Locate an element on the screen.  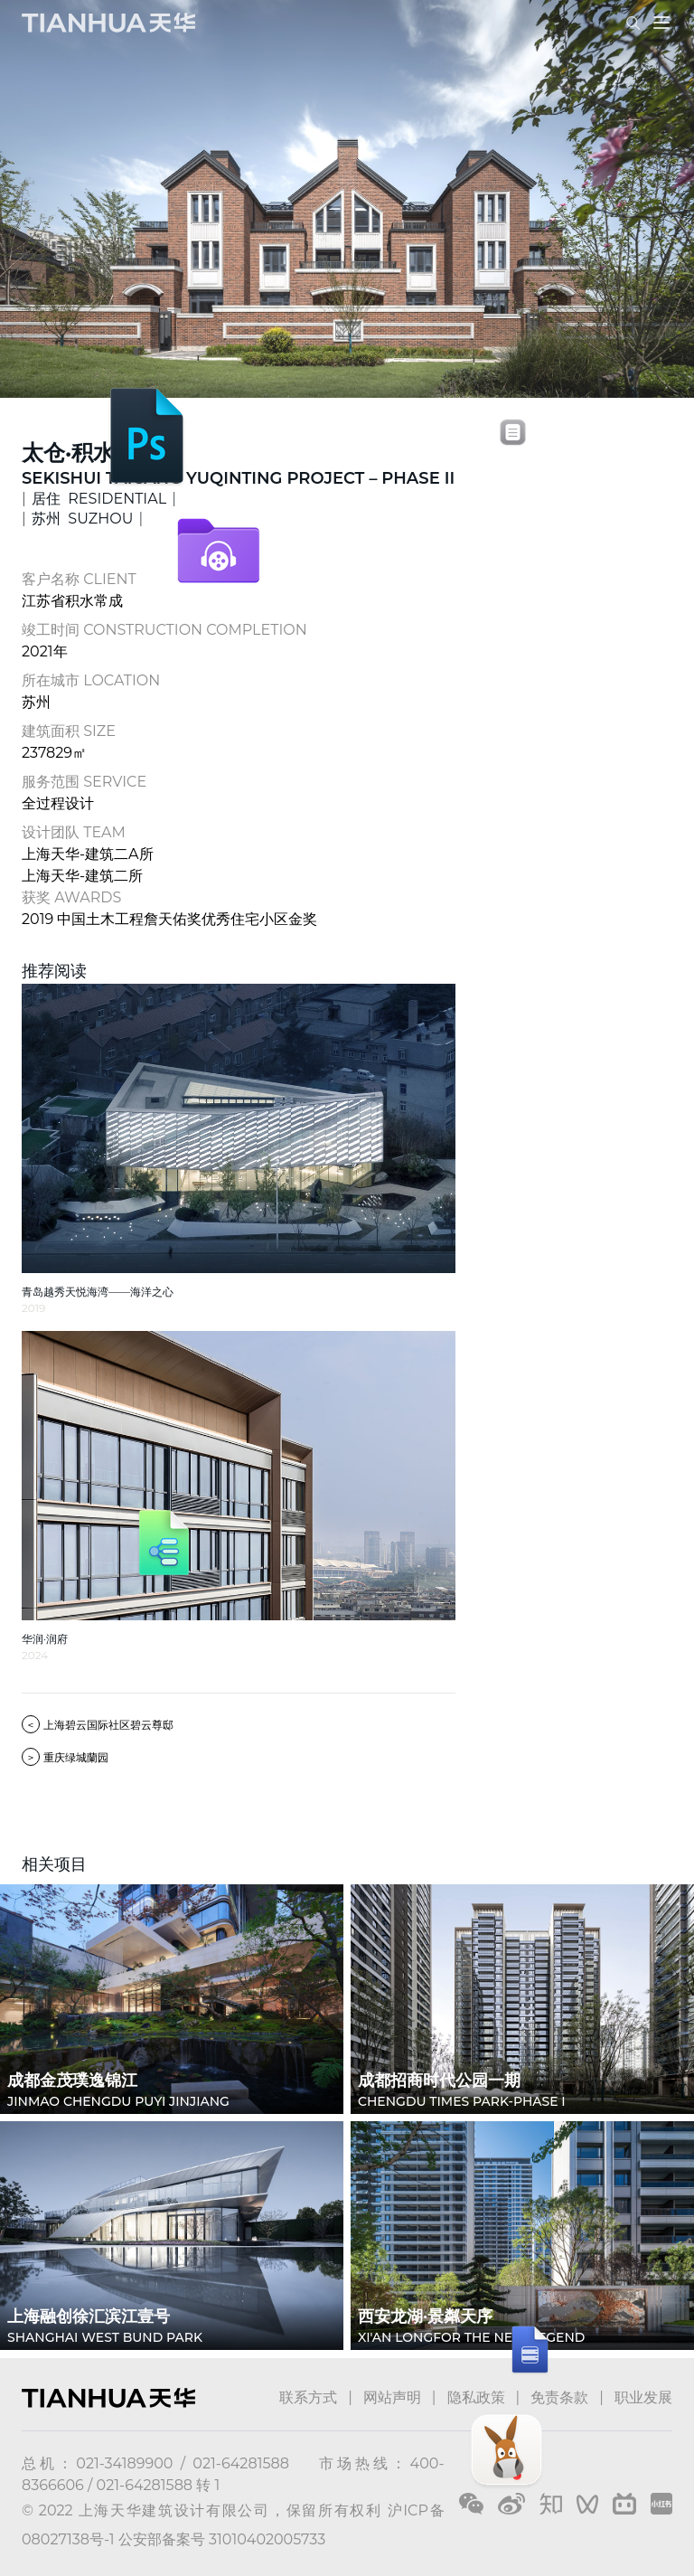
minder mind-mapping file type is located at coordinates (164, 1543).